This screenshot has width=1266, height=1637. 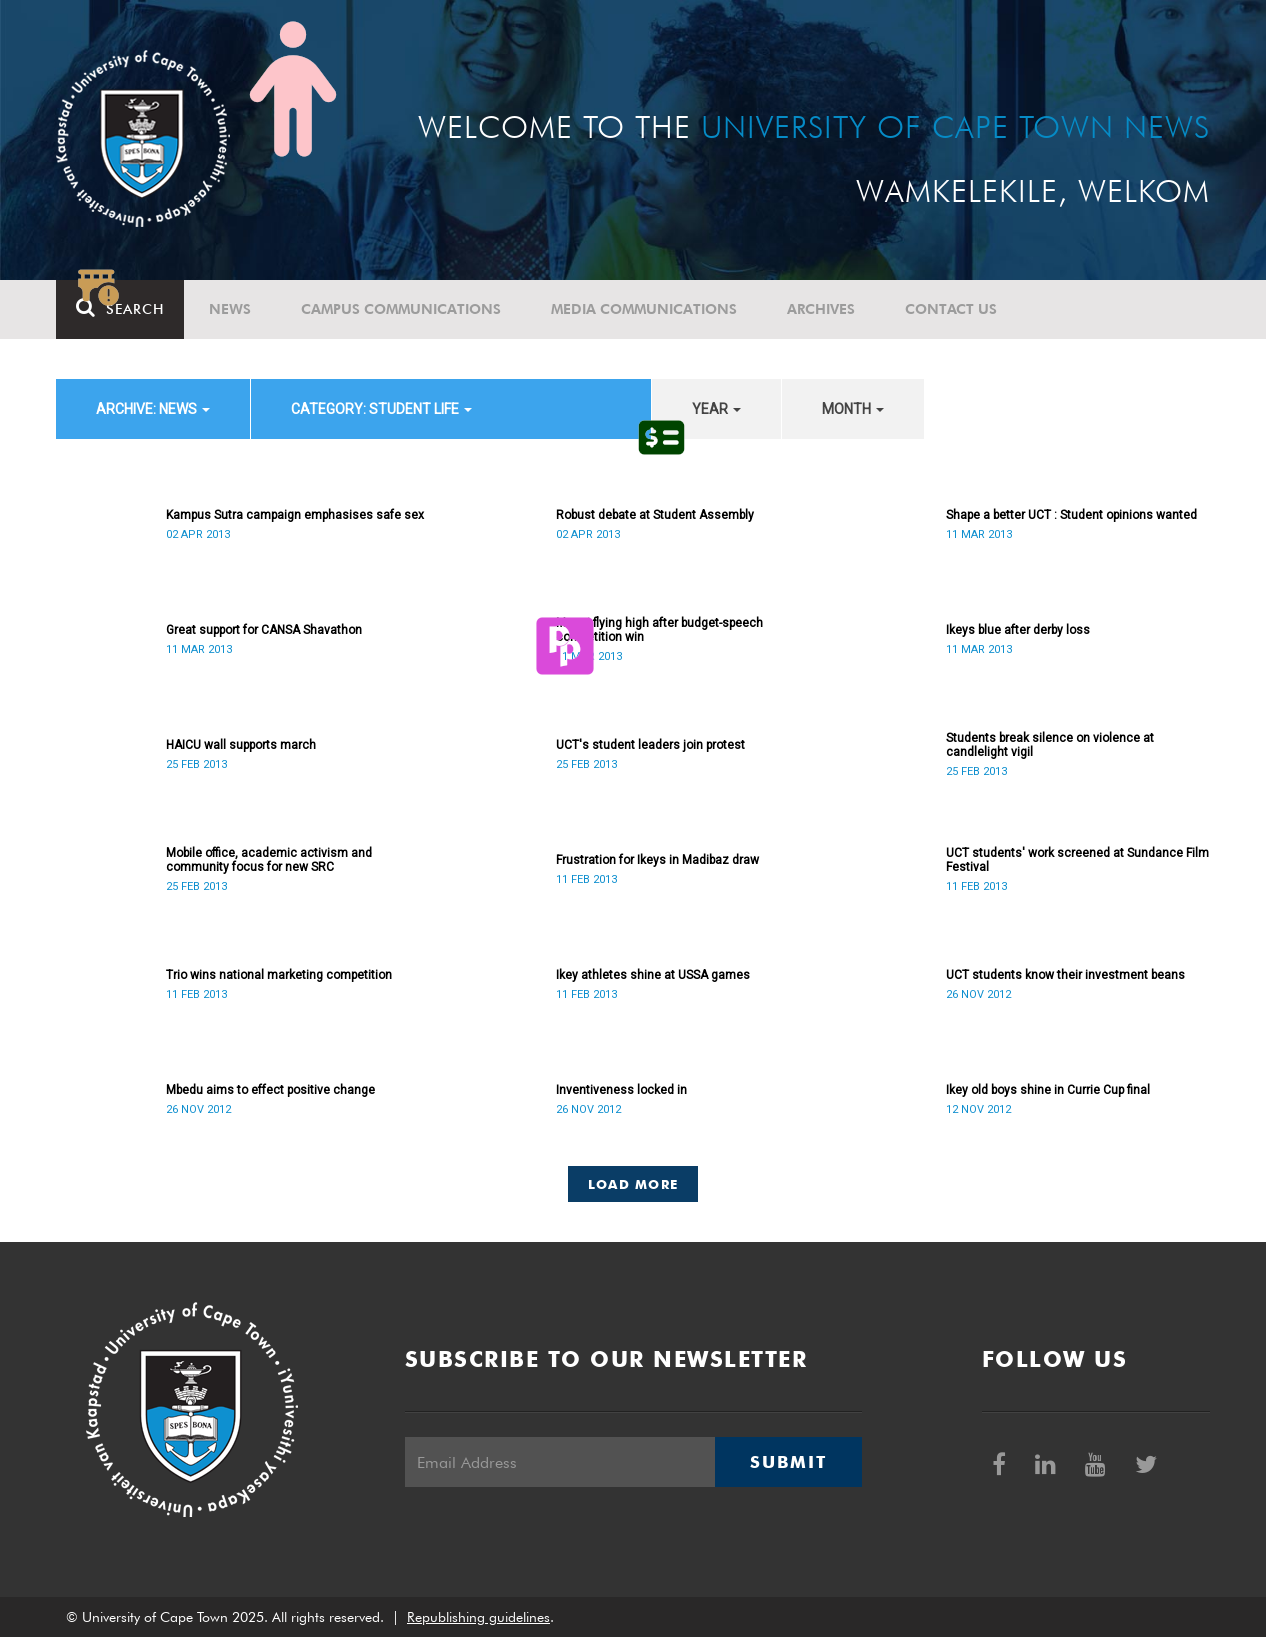 I want to click on pied piper company logo, so click(x=565, y=646).